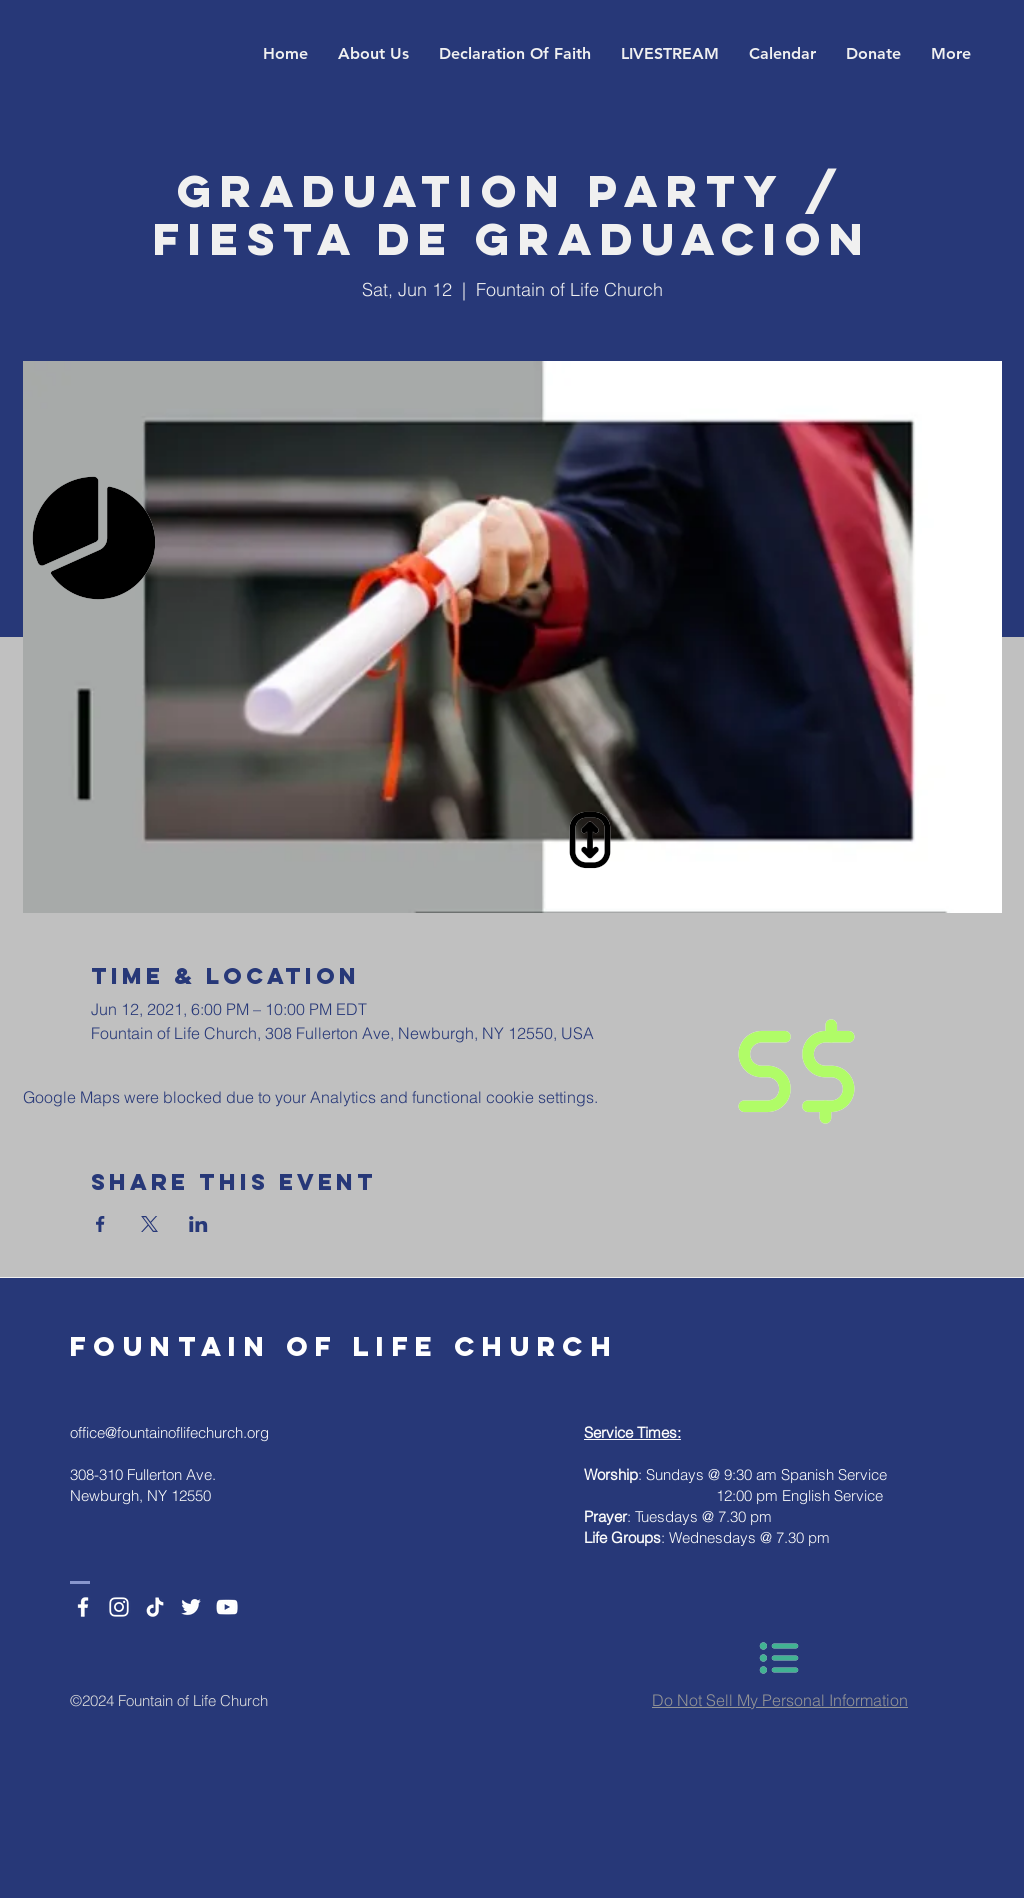 Image resolution: width=1024 pixels, height=1898 pixels. What do you see at coordinates (590, 840) in the screenshot?
I see `scroll up or down on the page` at bounding box center [590, 840].